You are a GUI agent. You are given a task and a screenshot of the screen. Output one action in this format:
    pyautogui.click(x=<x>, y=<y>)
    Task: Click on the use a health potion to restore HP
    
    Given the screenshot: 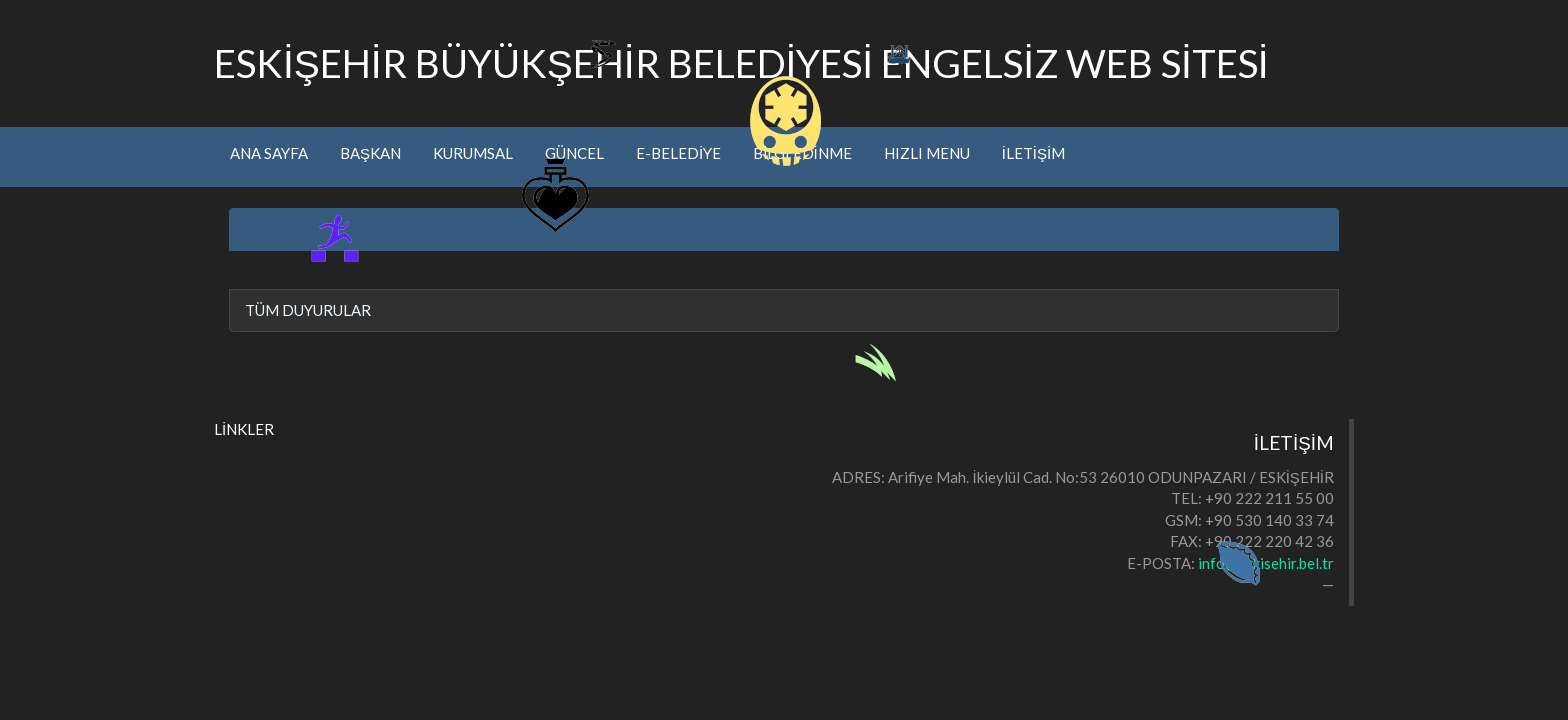 What is the action you would take?
    pyautogui.click(x=555, y=195)
    